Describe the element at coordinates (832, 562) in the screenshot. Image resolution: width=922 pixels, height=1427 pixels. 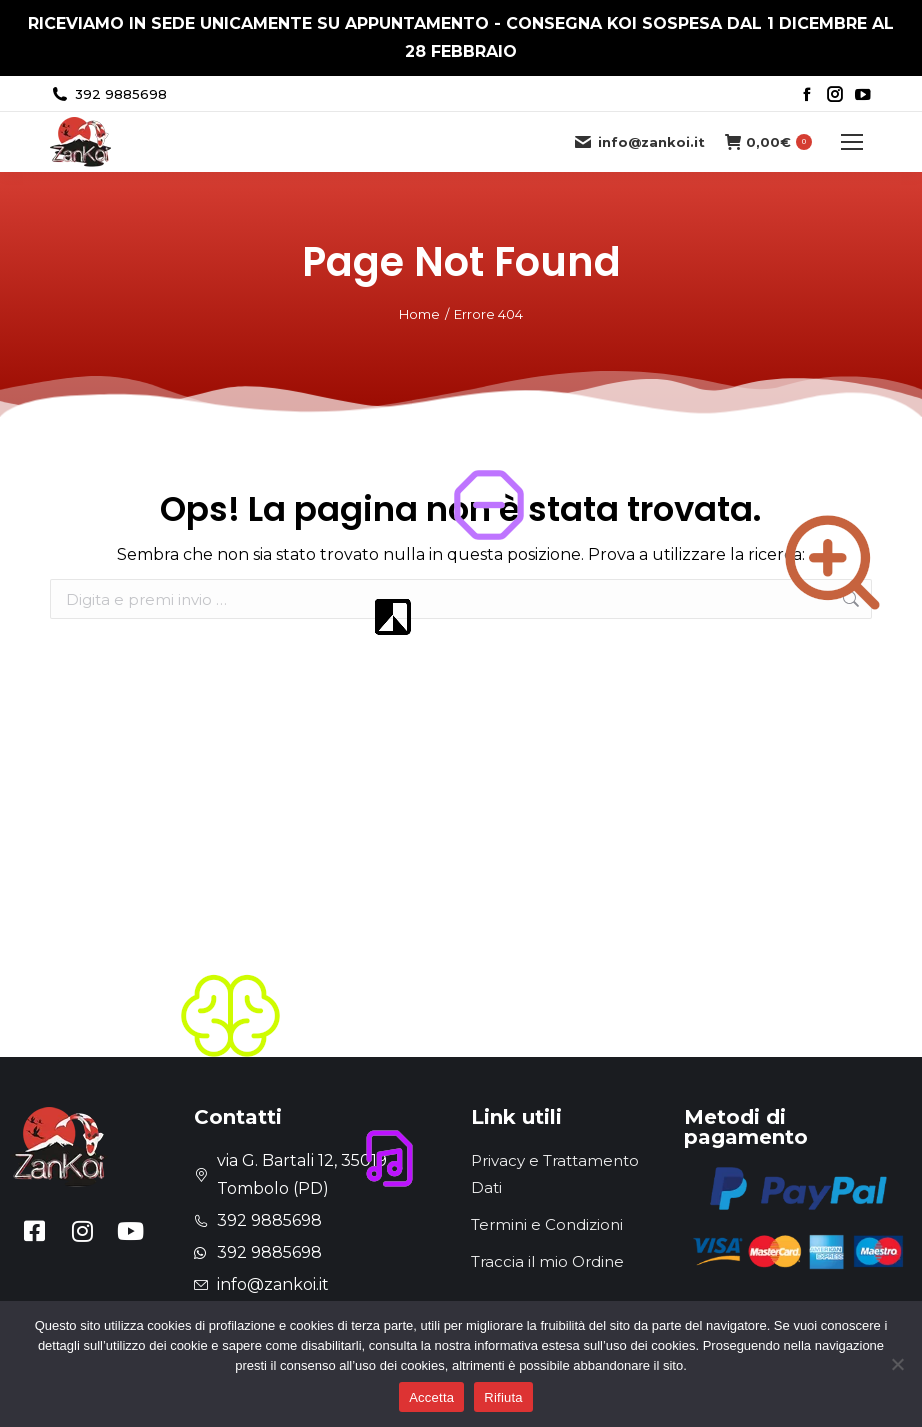
I see `zoom in on content or image` at that location.